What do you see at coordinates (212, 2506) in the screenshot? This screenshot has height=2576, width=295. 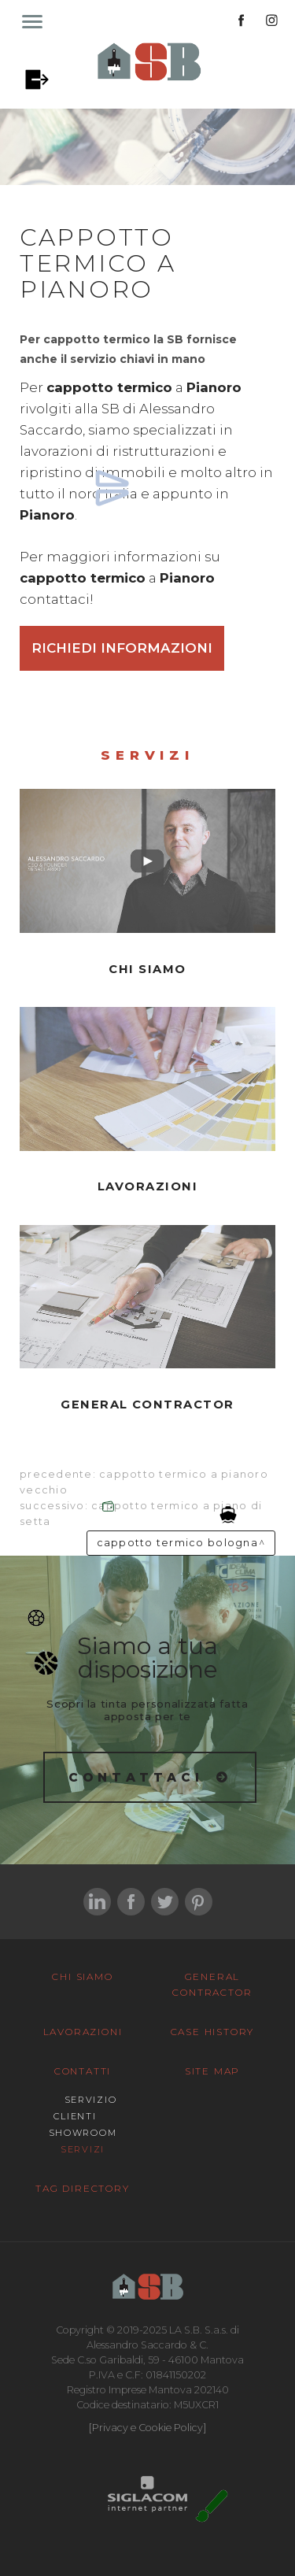 I see `access drawing or painting tools` at bounding box center [212, 2506].